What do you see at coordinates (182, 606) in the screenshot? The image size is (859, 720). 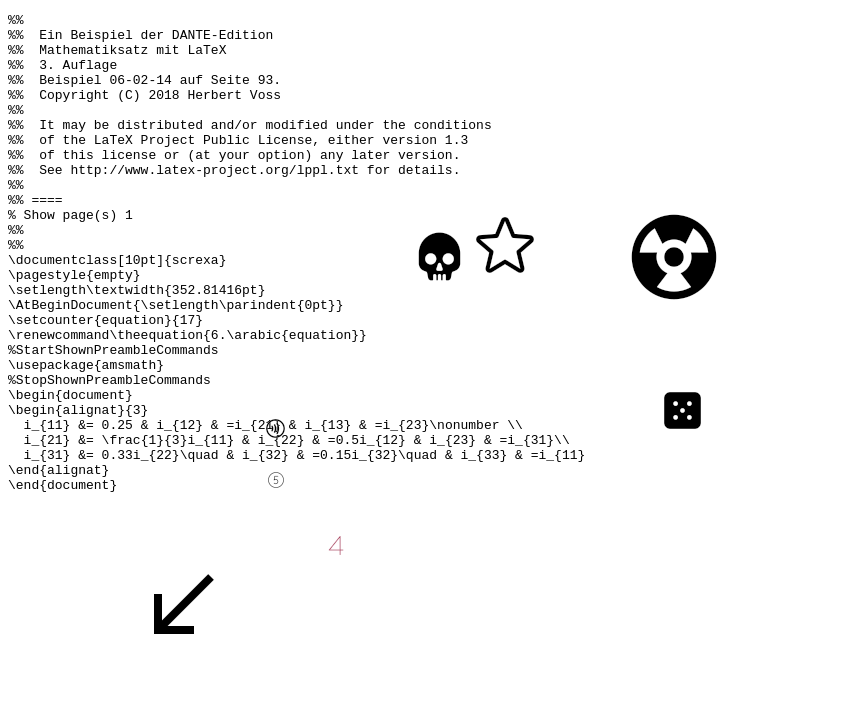 I see `navigate to the southwest direction` at bounding box center [182, 606].